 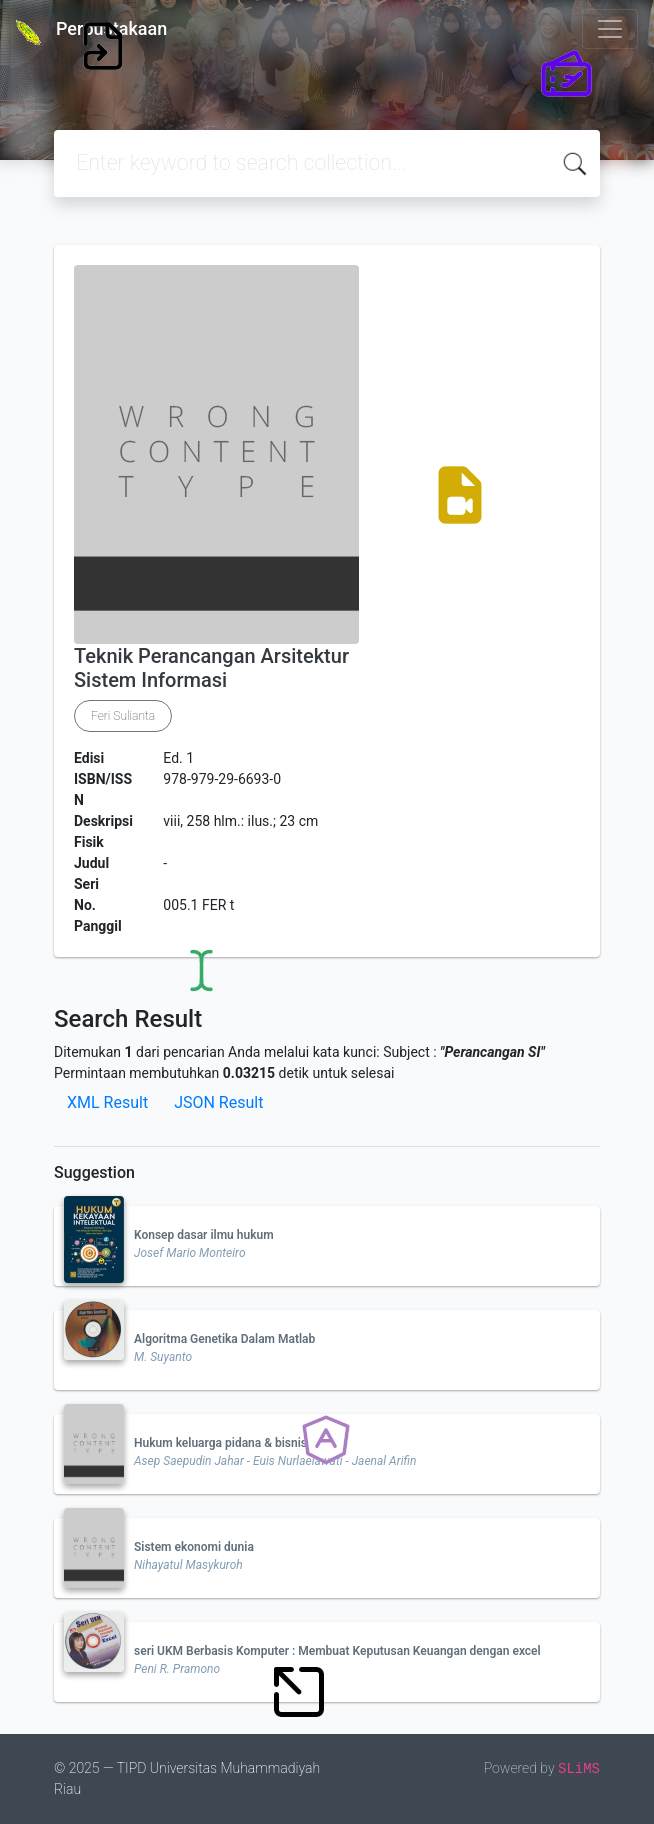 I want to click on Angular framework logo, so click(x=326, y=1439).